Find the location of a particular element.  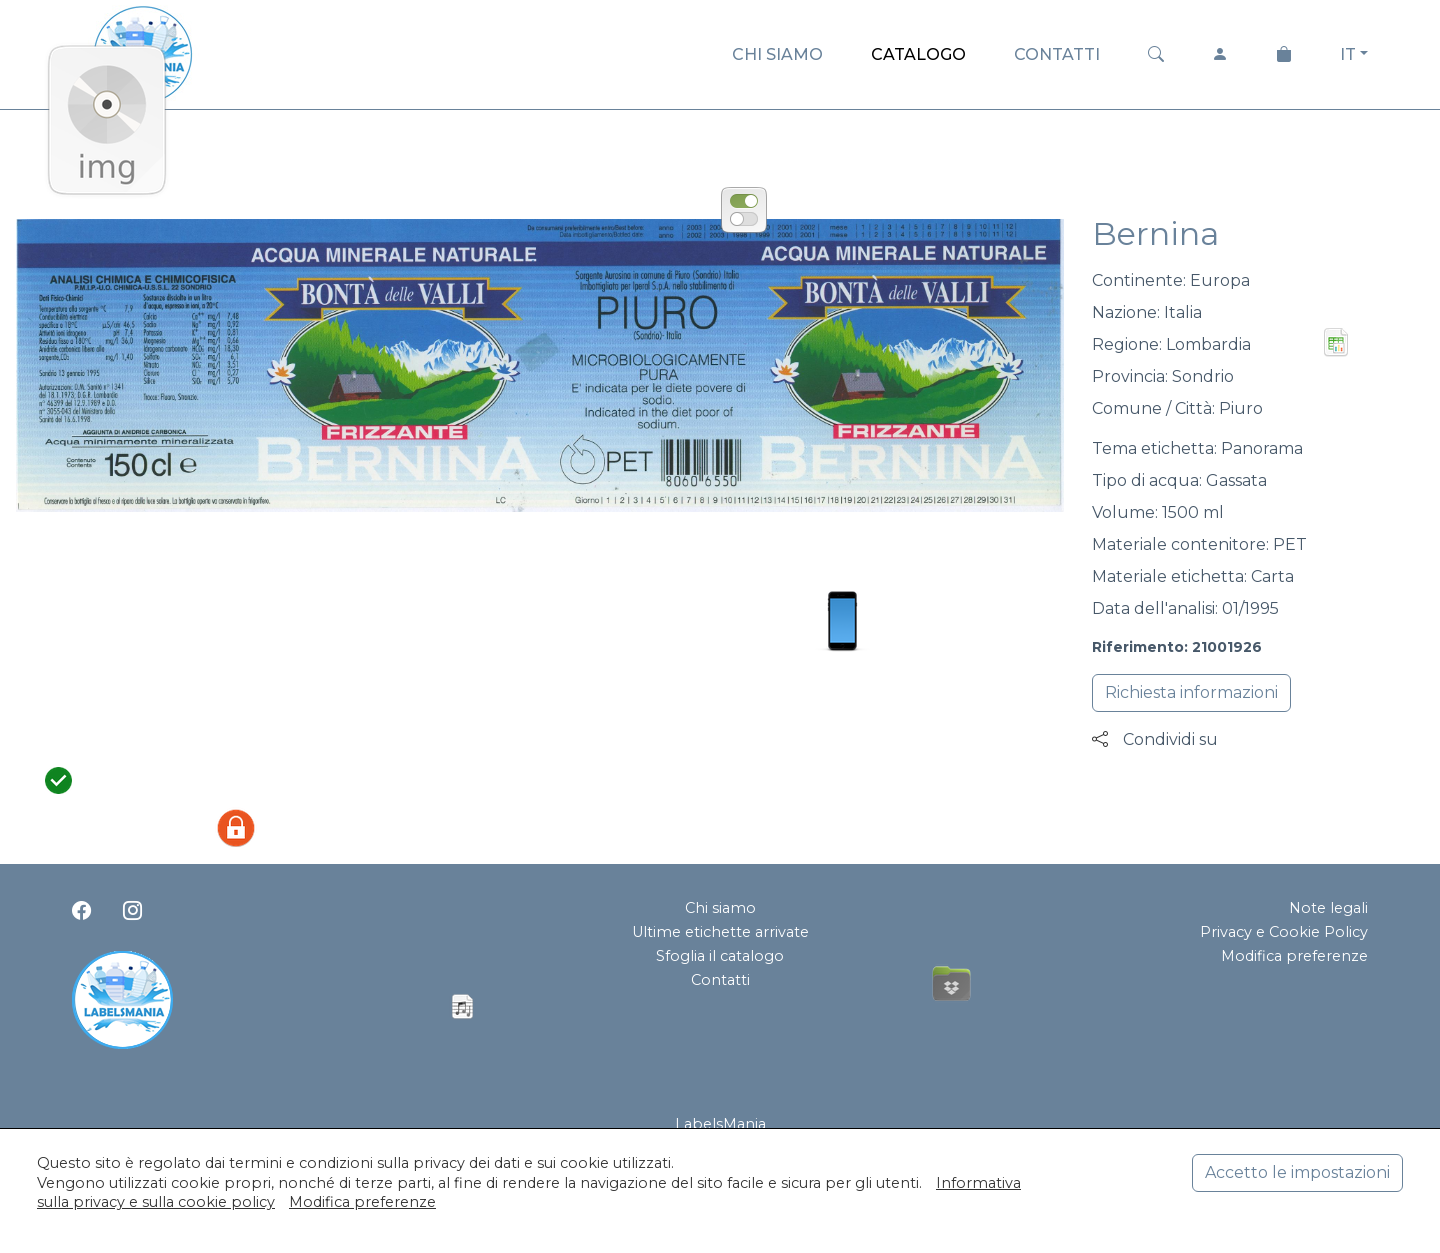

open a spreadsheet file is located at coordinates (1336, 342).